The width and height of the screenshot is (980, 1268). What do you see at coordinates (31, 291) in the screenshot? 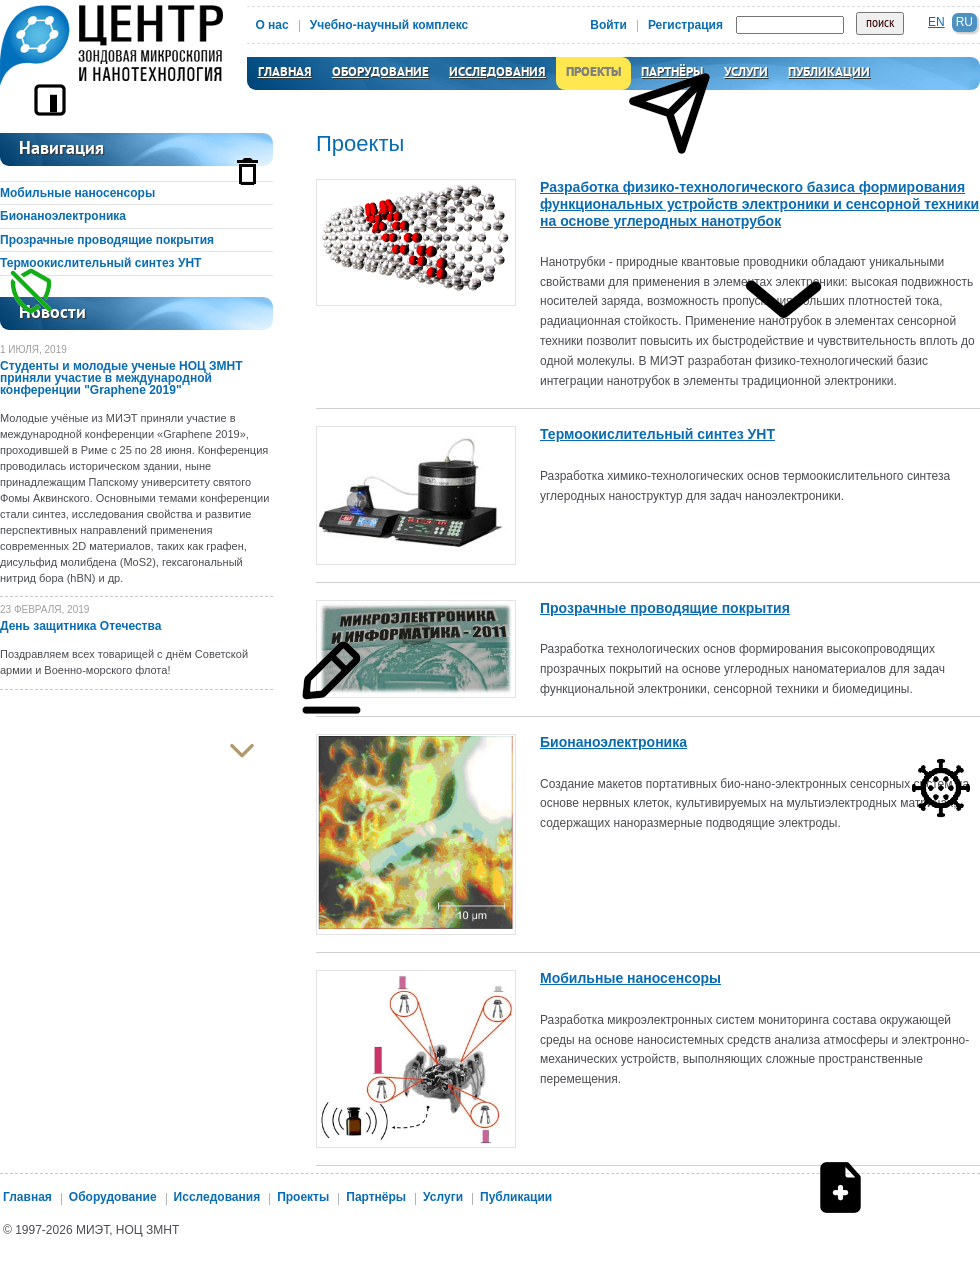
I see `disable security protection` at bounding box center [31, 291].